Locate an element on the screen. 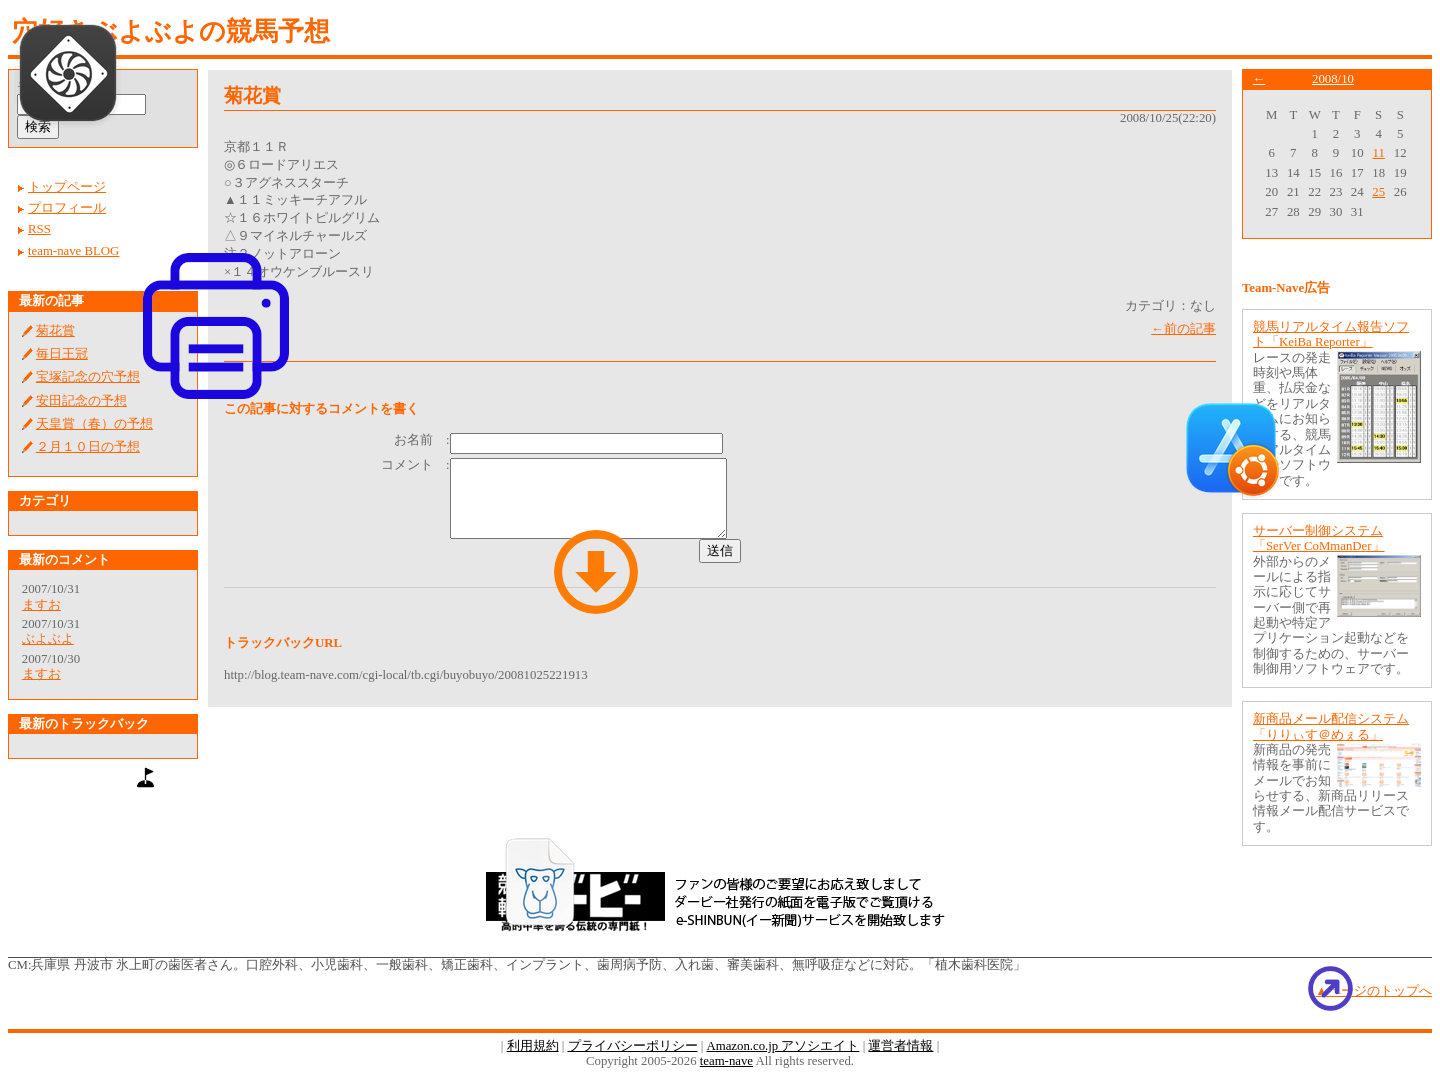 Image resolution: width=1440 pixels, height=1079 pixels. view golf courses or activities is located at coordinates (145, 777).